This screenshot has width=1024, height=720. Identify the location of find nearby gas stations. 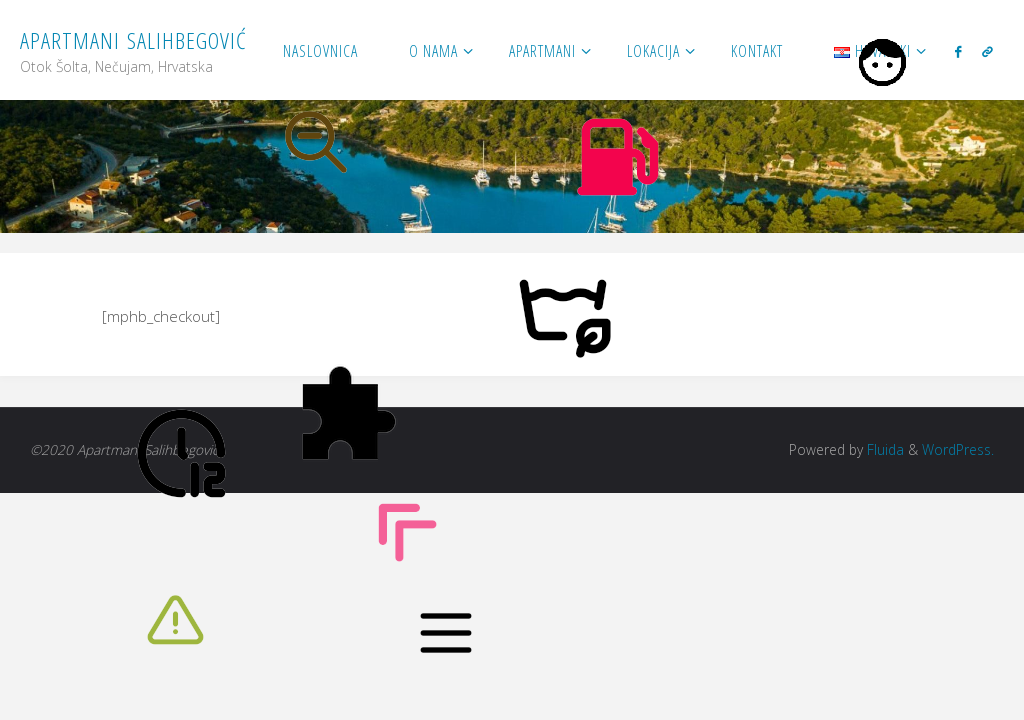
(620, 157).